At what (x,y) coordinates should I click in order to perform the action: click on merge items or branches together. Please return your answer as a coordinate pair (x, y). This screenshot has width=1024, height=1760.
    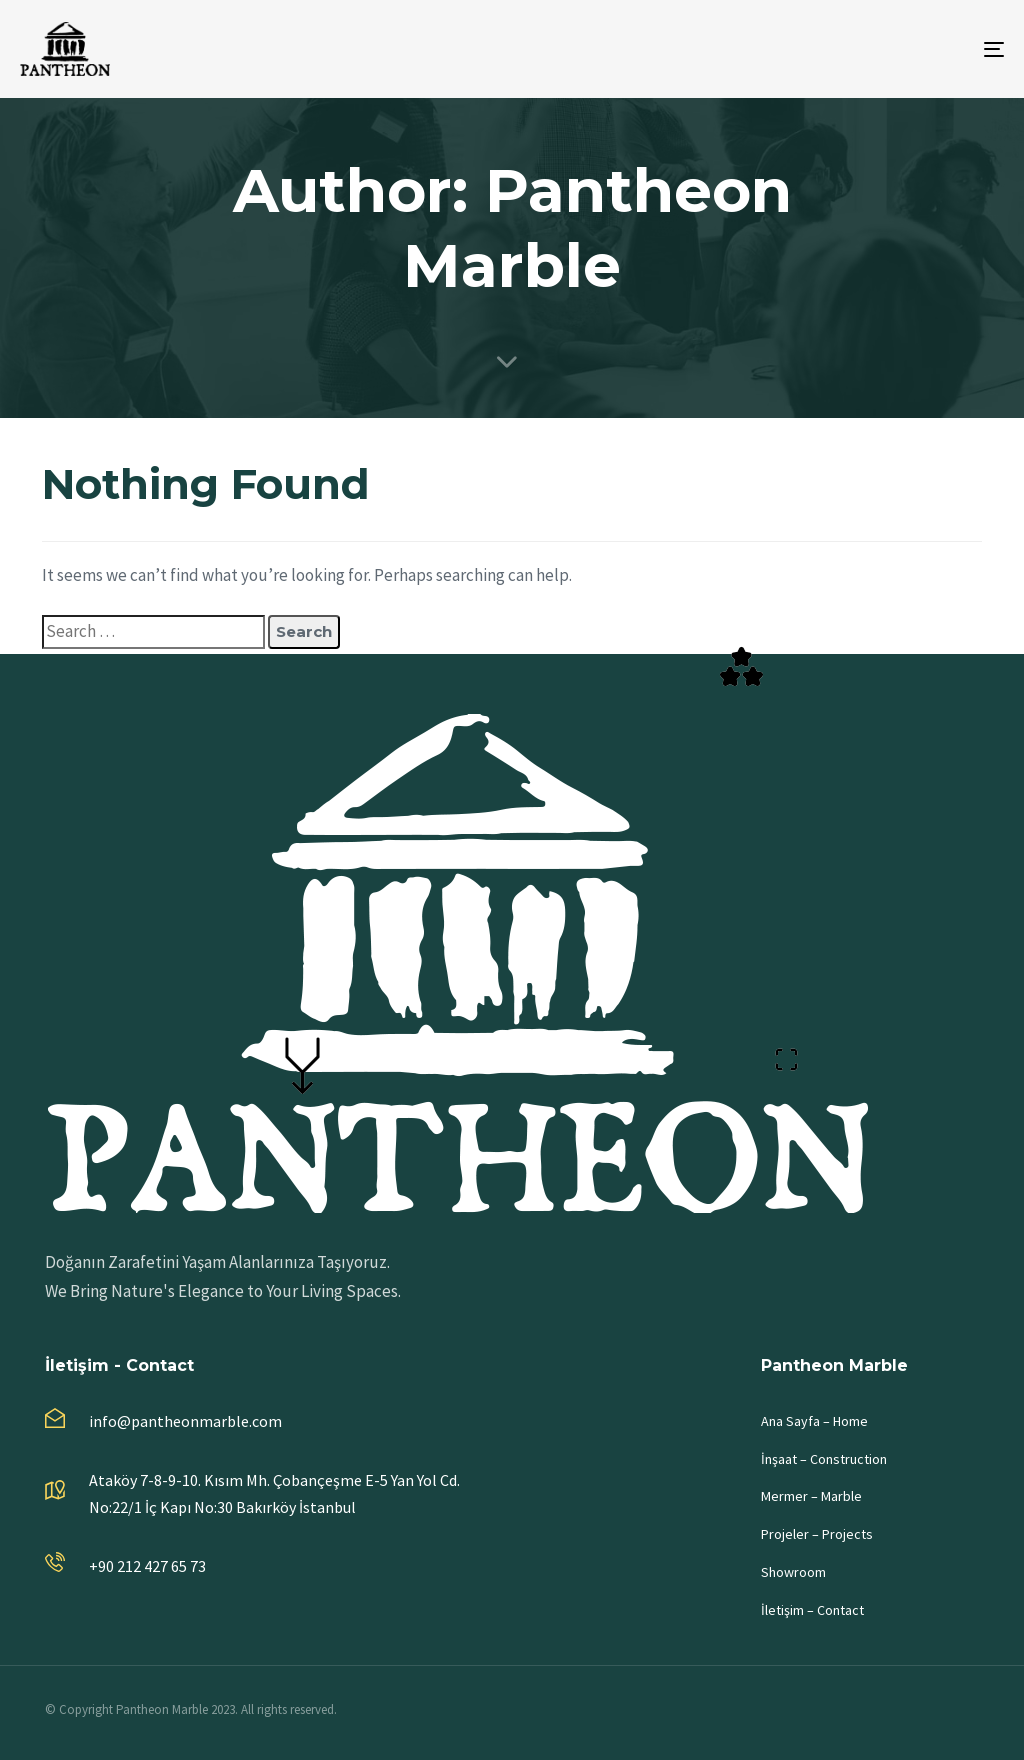
    Looking at the image, I should click on (302, 1063).